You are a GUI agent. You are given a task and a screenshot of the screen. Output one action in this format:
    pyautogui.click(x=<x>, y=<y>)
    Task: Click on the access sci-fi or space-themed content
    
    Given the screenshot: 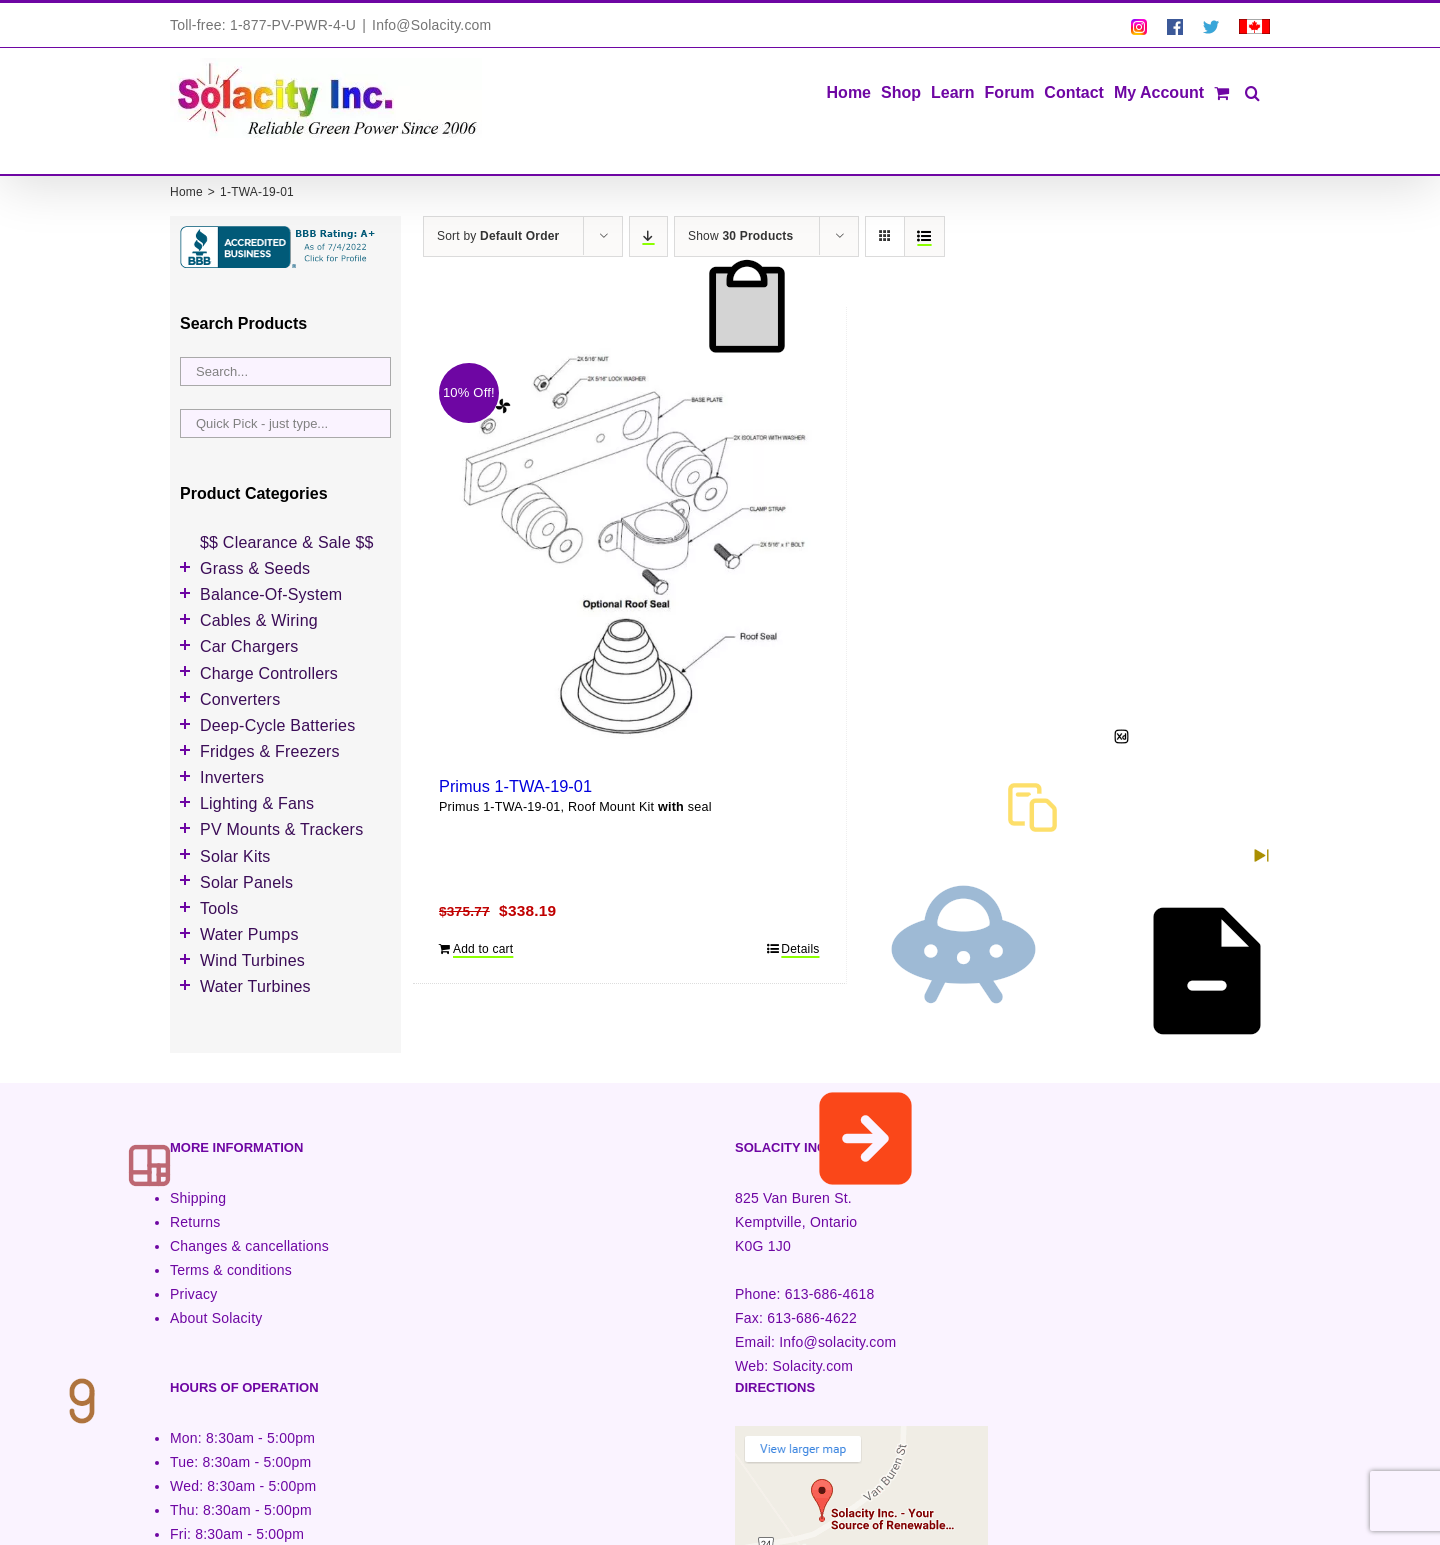 What is the action you would take?
    pyautogui.click(x=963, y=944)
    